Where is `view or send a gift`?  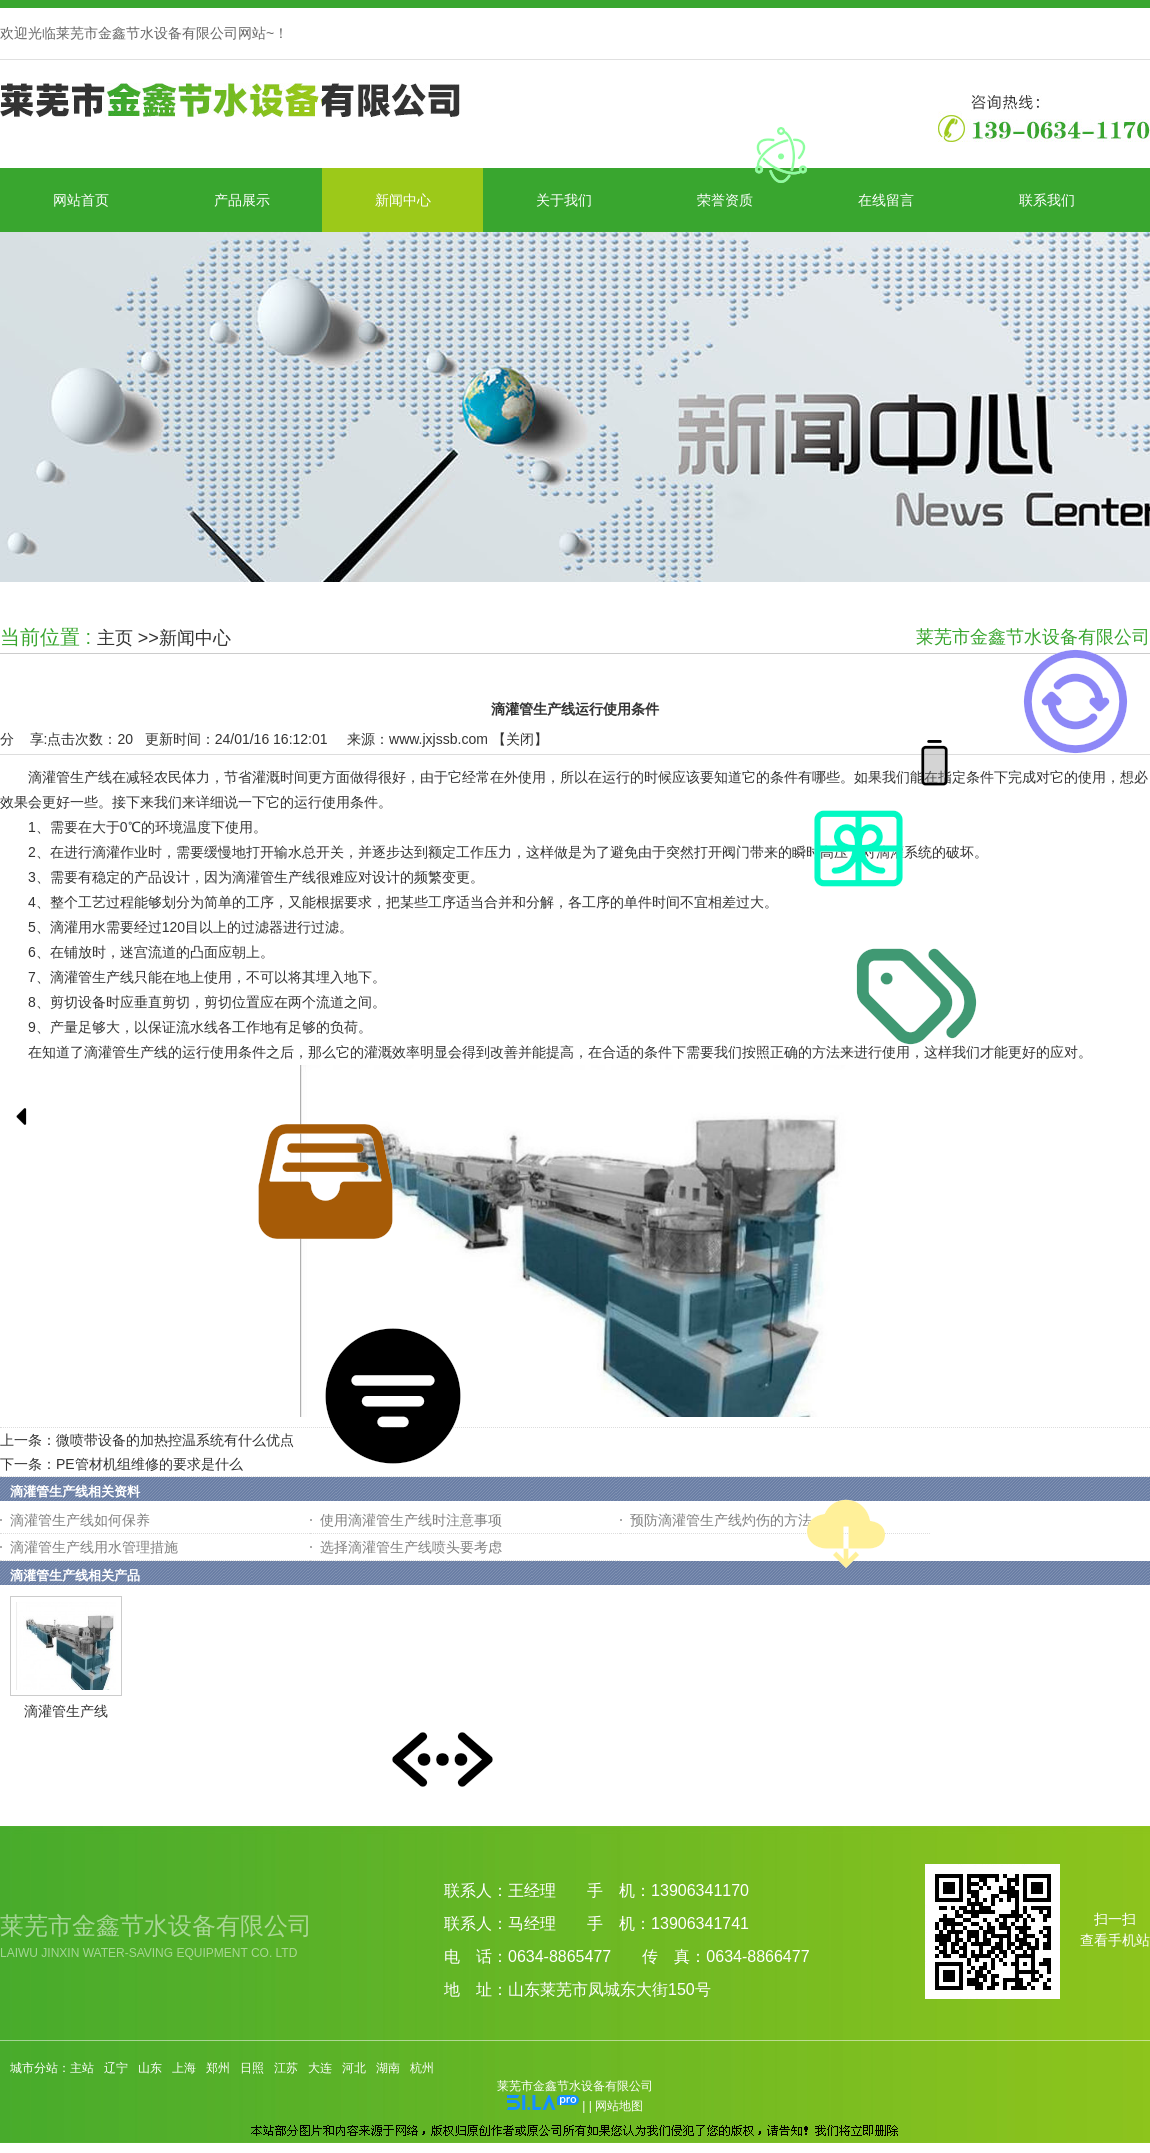 view or send a gift is located at coordinates (858, 848).